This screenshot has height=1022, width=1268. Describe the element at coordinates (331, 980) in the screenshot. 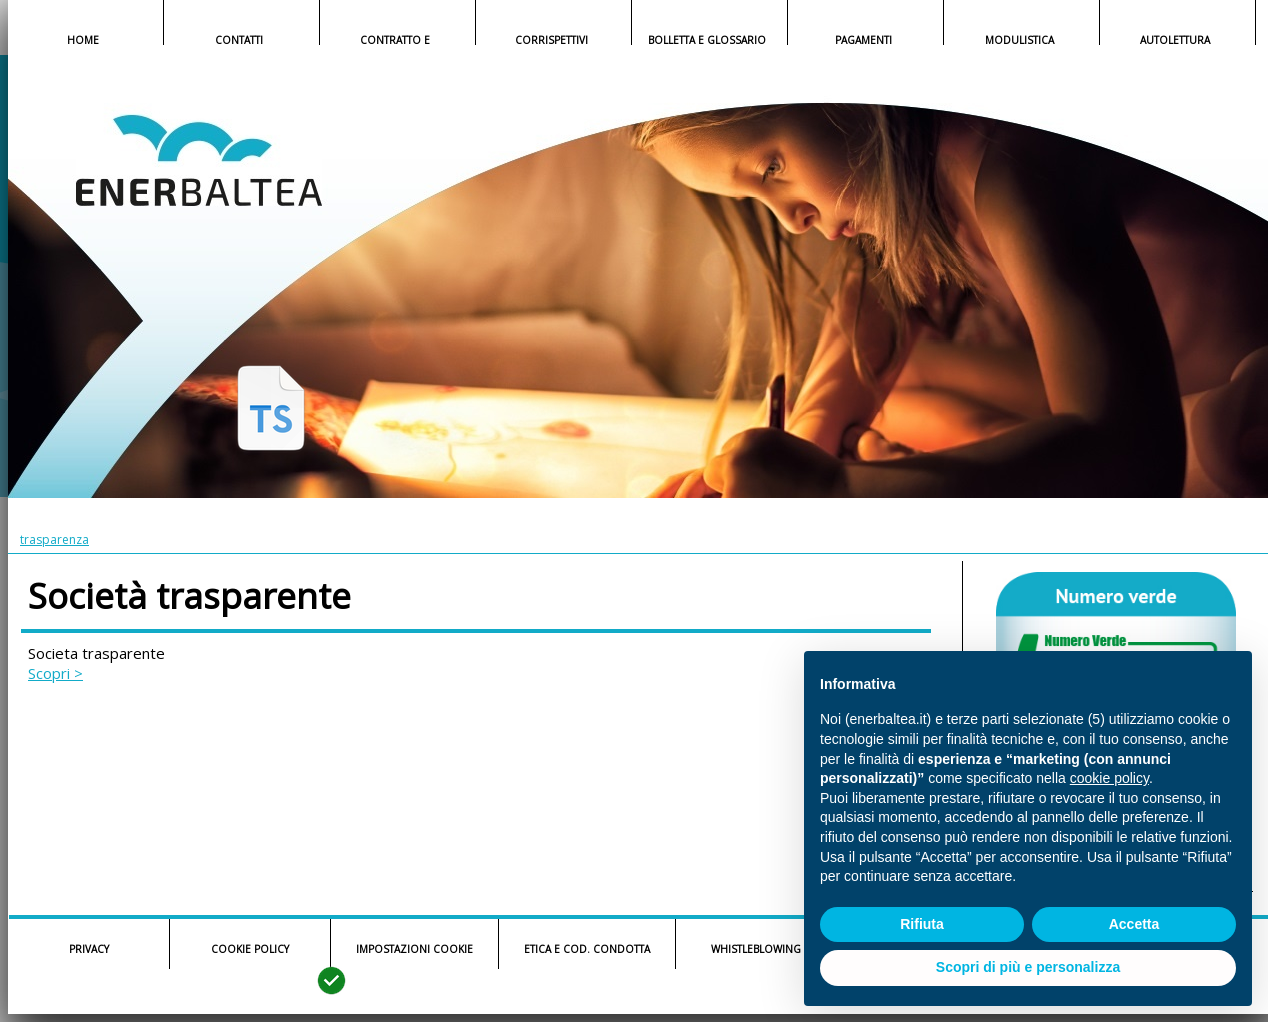

I see `confirm or apply changes` at that location.